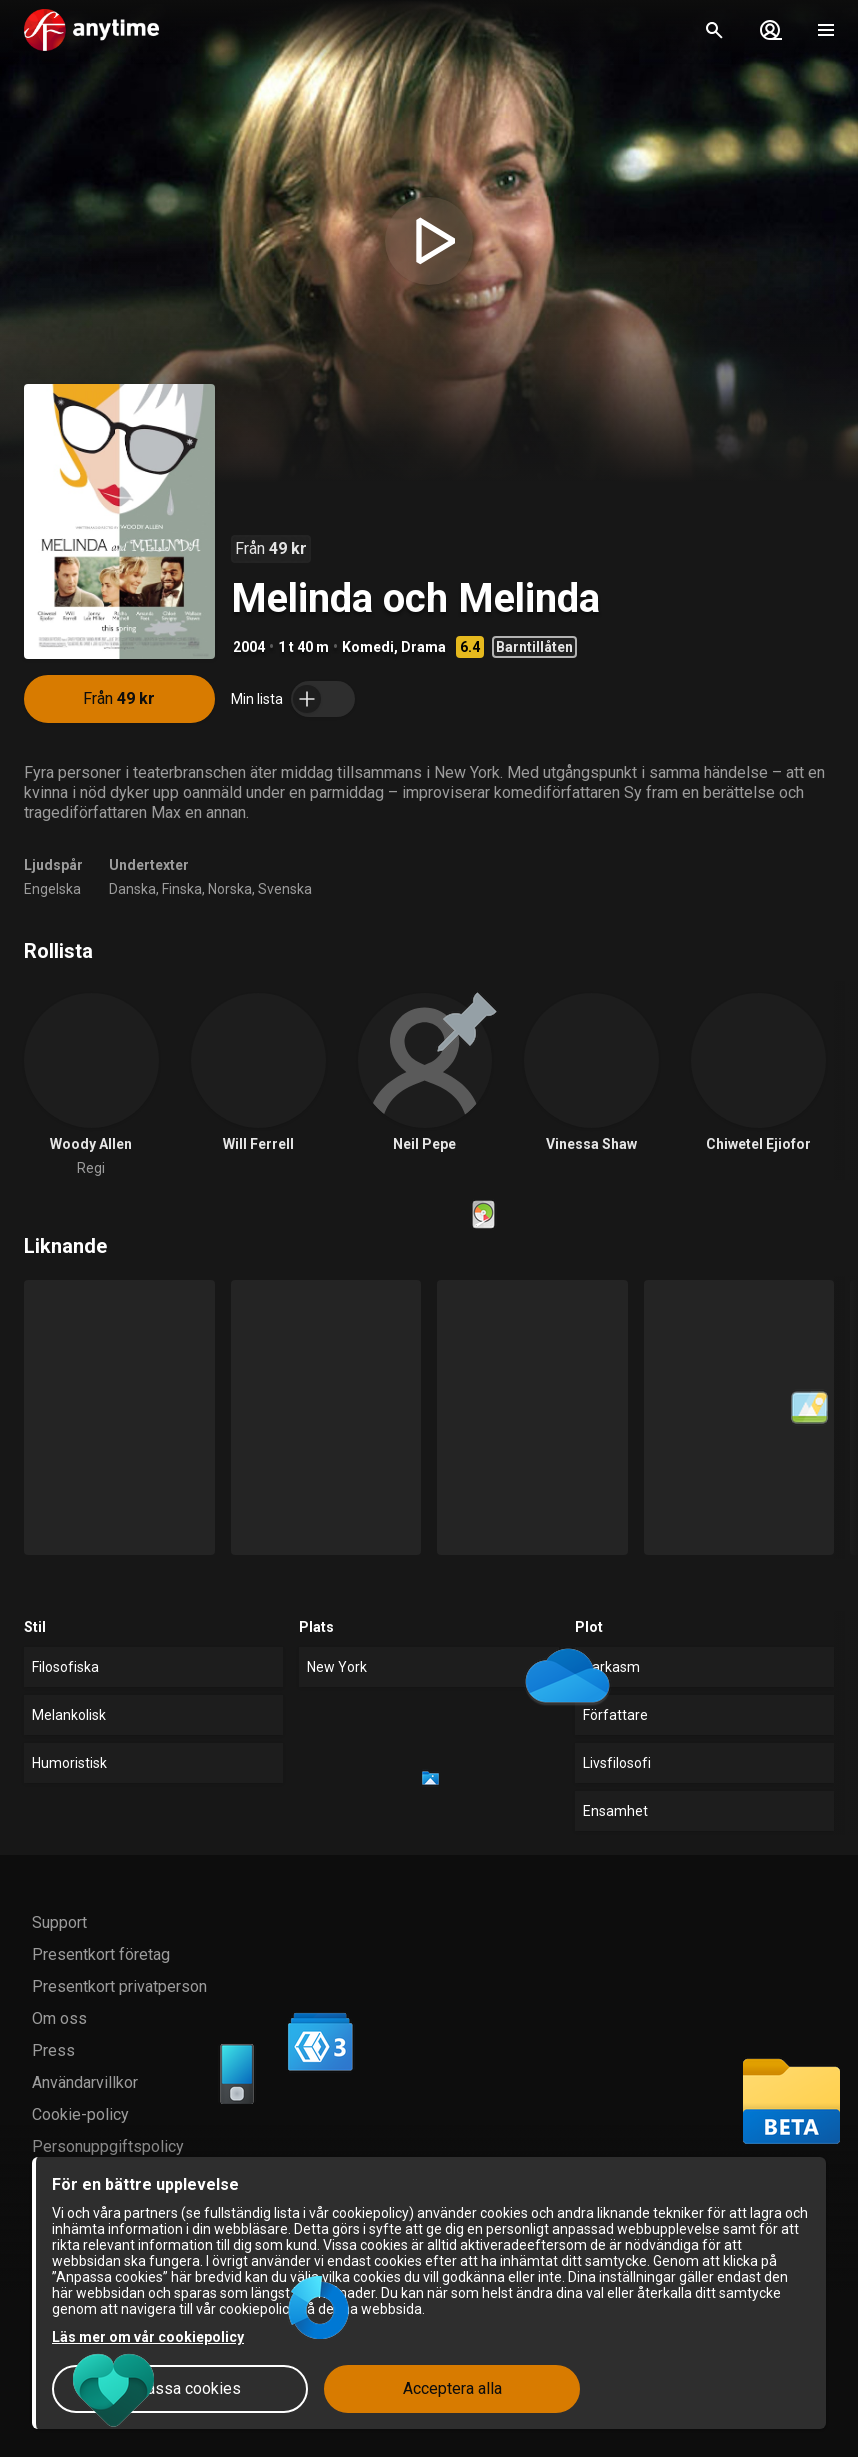  Describe the element at coordinates (467, 1022) in the screenshot. I see `pin an item to keep it visible` at that location.